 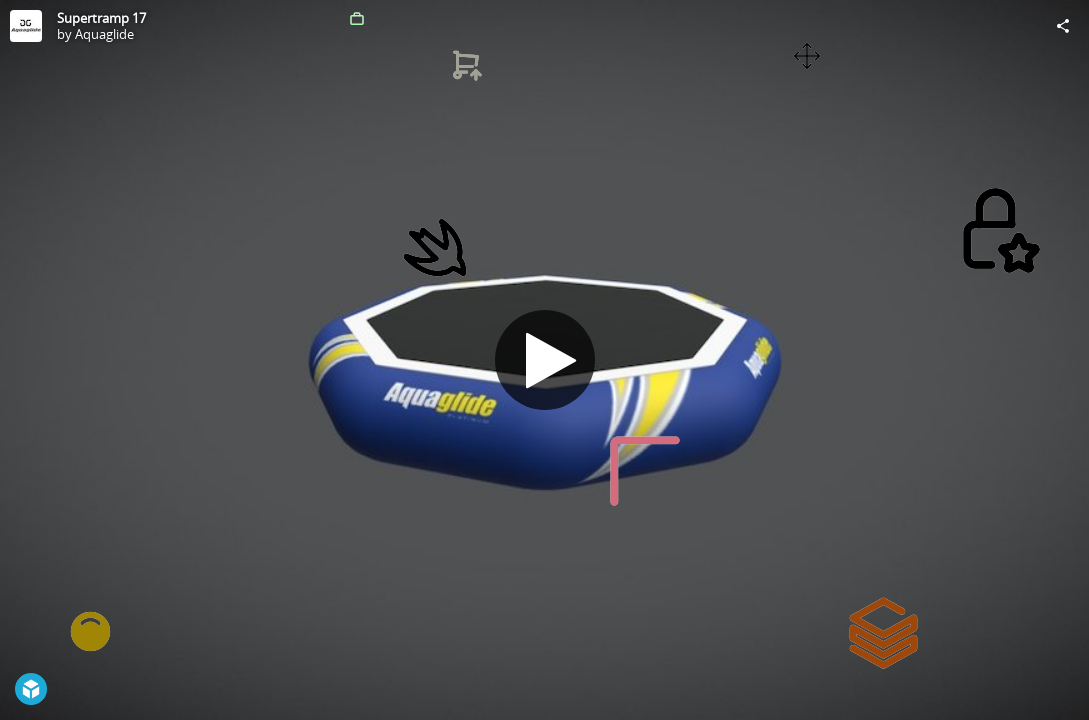 I want to click on adjust corner radius of a shape, so click(x=645, y=471).